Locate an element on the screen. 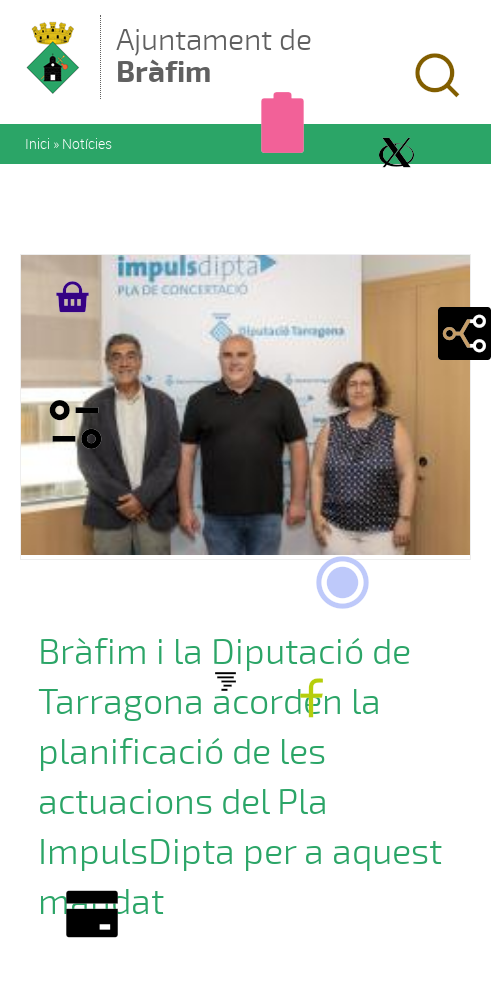 Image resolution: width=491 pixels, height=986 pixels. view your shopping basket is located at coordinates (72, 297).